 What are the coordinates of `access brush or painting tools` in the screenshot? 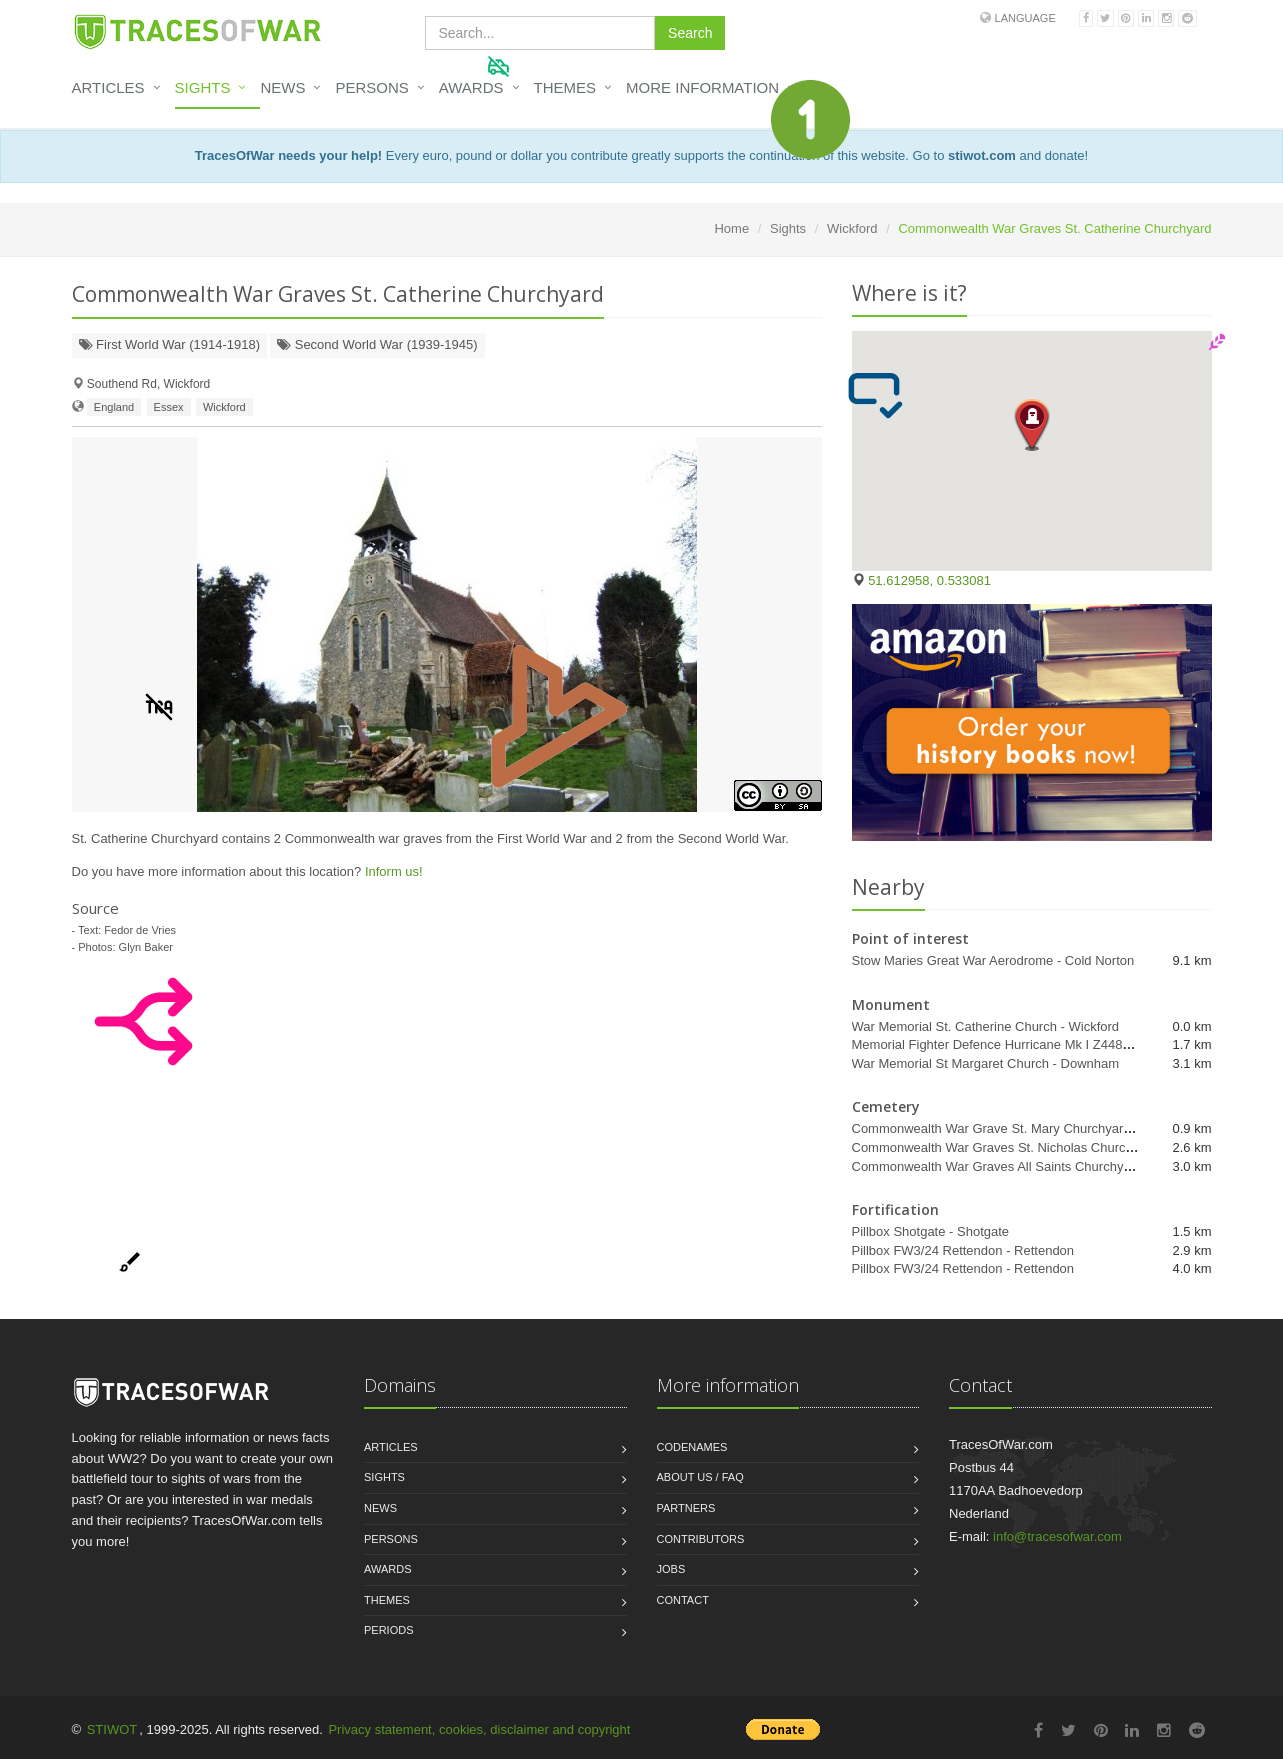 It's located at (130, 1262).